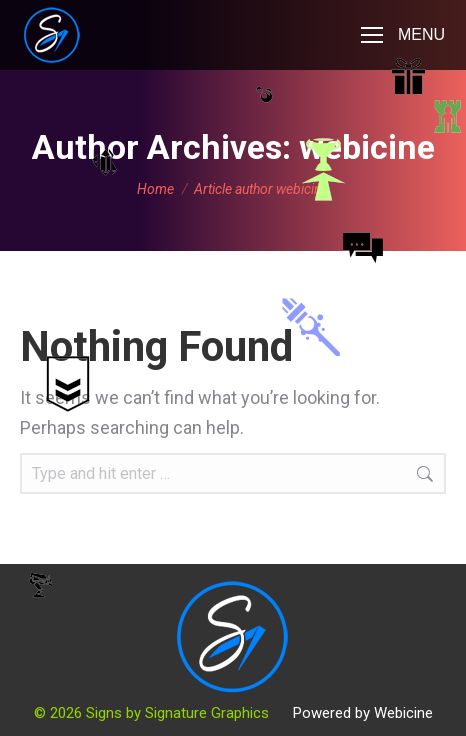 This screenshot has width=466, height=736. Describe the element at coordinates (311, 327) in the screenshot. I see `fire laser weapon or special attack` at that location.